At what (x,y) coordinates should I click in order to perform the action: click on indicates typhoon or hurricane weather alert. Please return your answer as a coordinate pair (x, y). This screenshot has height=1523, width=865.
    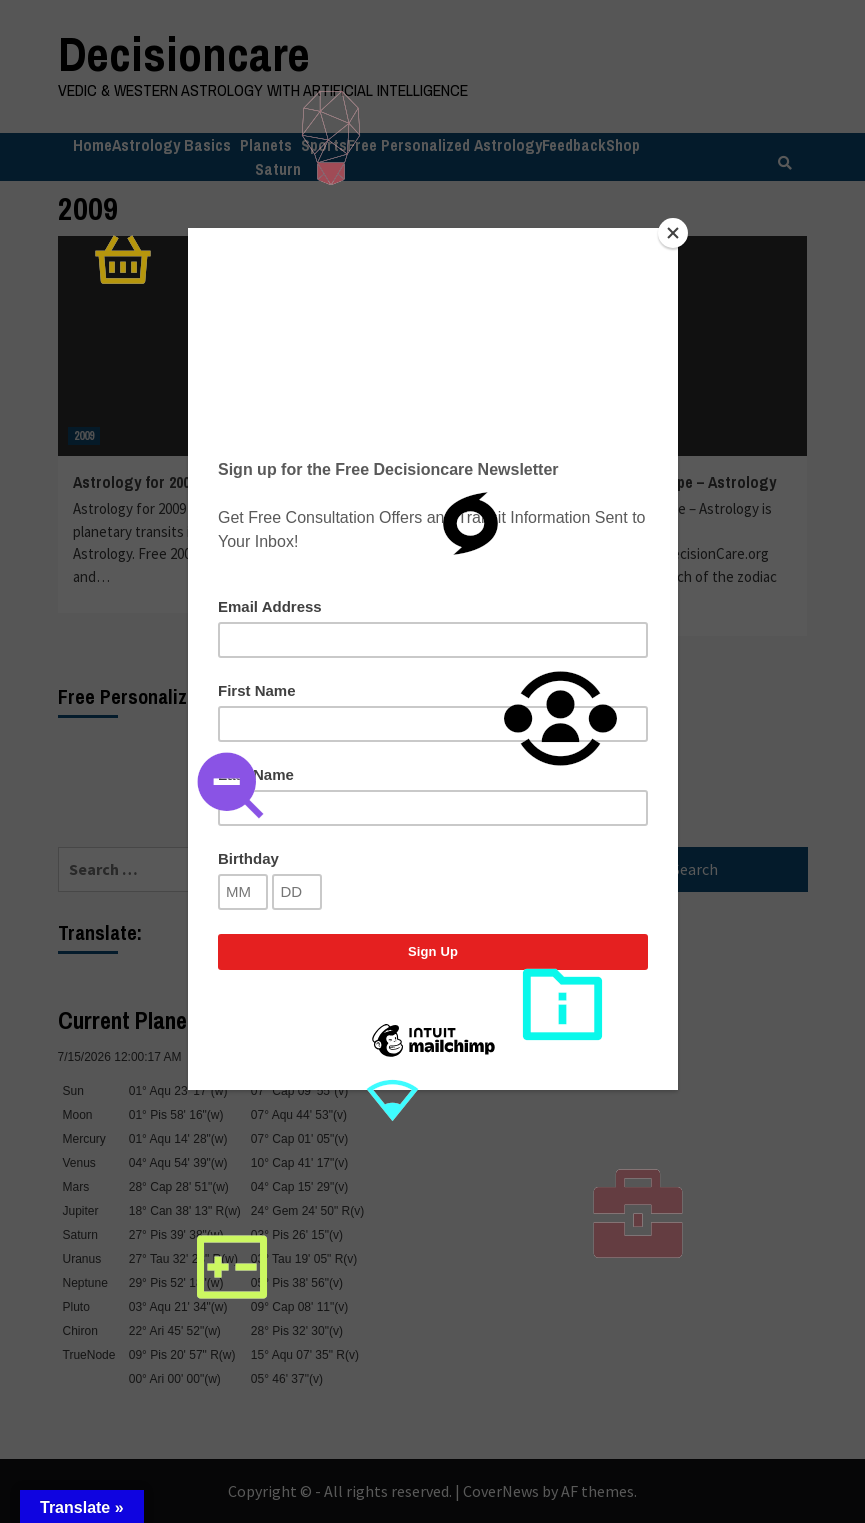
    Looking at the image, I should click on (470, 523).